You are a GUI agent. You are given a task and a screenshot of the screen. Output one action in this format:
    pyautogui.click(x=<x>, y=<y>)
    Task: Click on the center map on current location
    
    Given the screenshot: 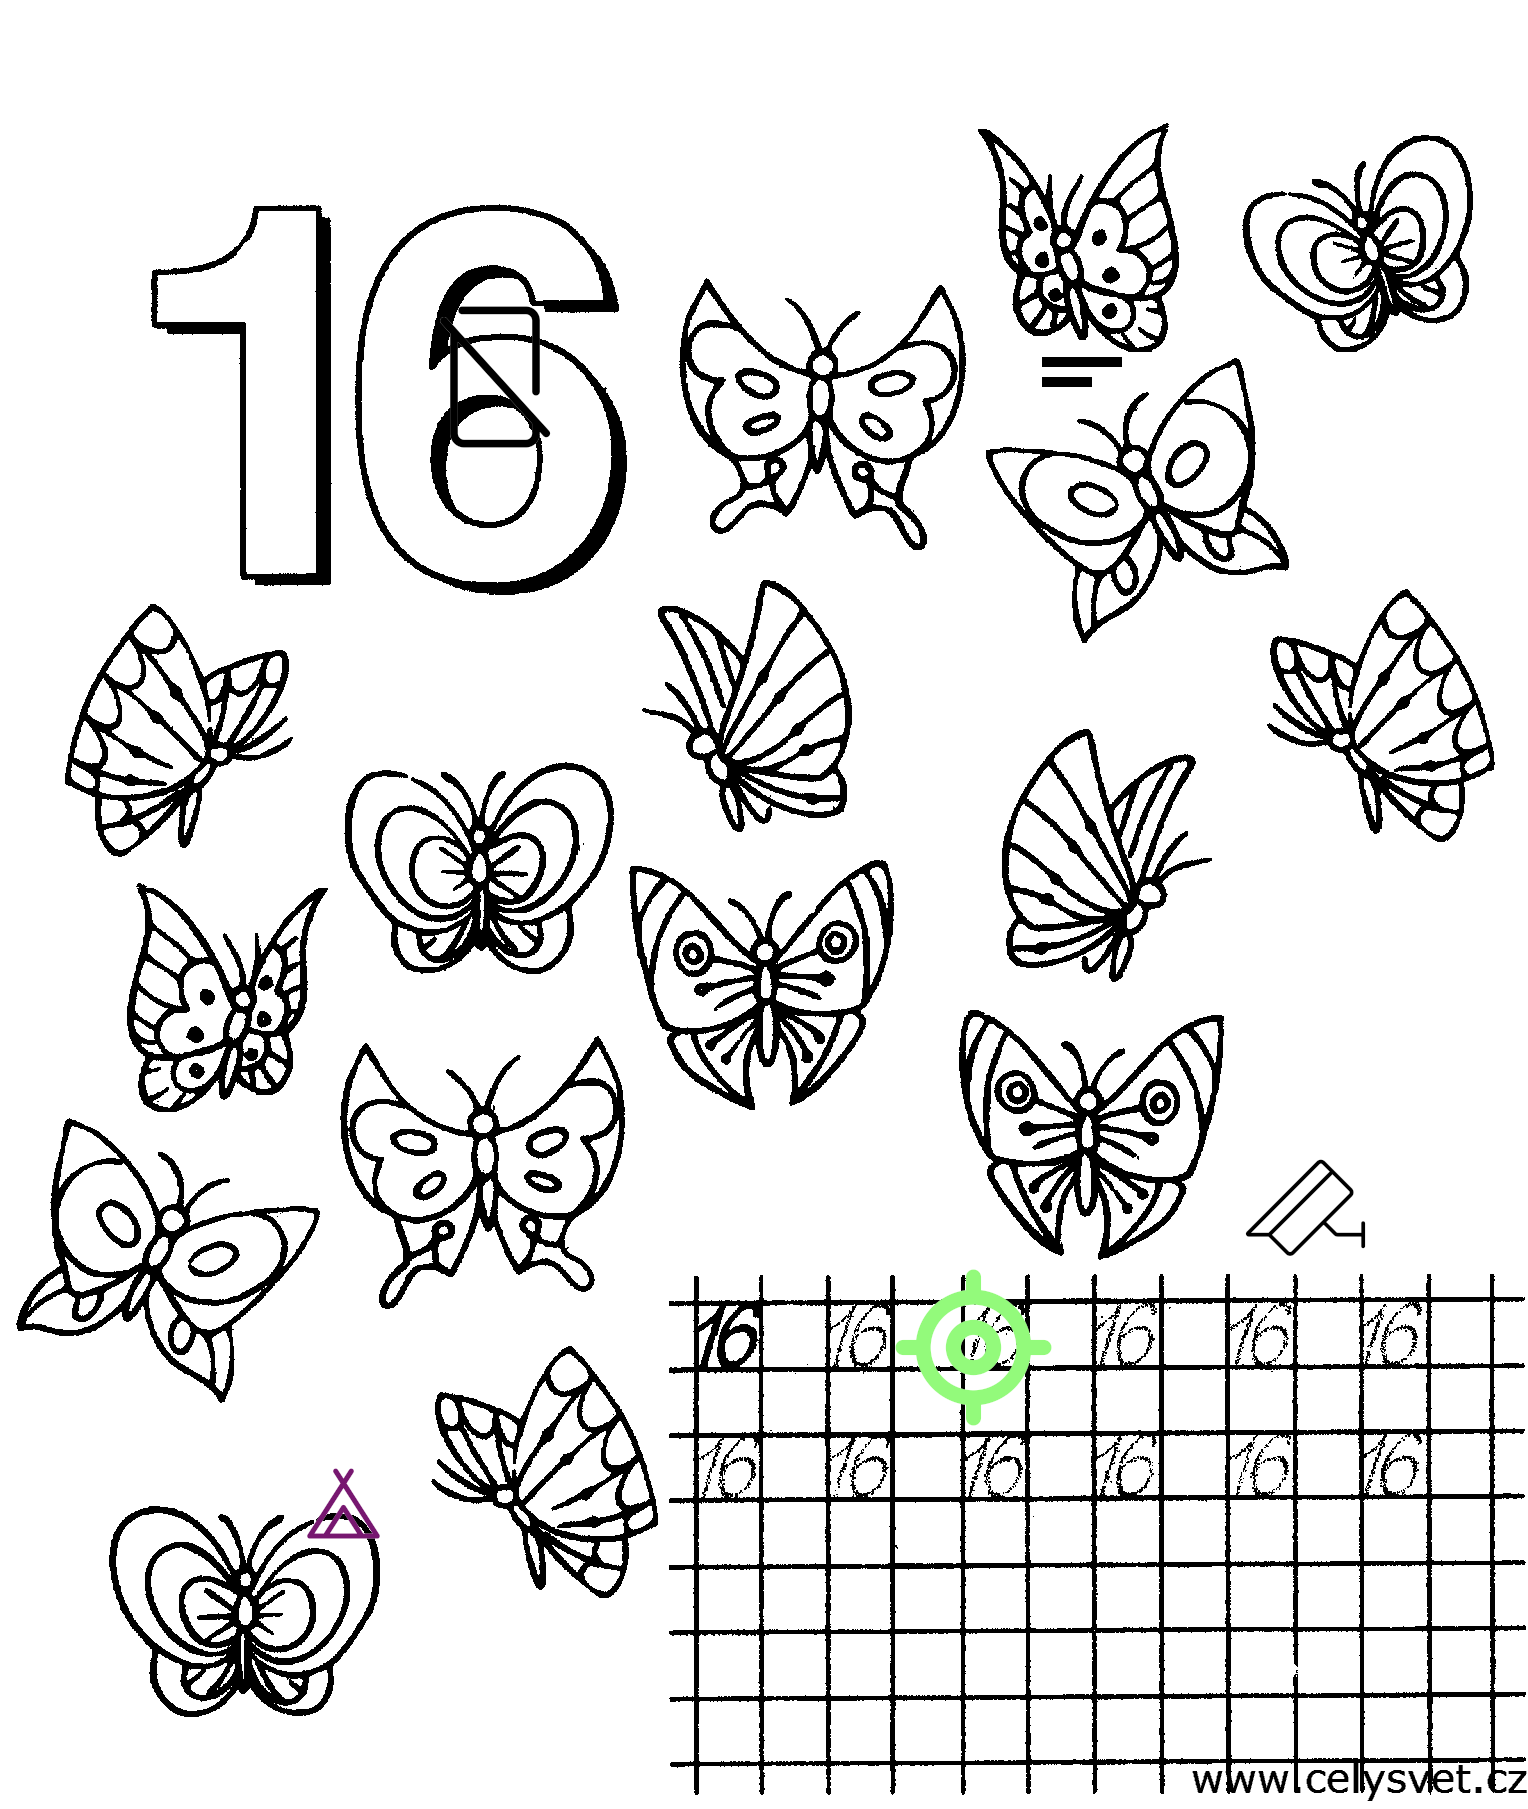 What is the action you would take?
    pyautogui.click(x=973, y=1347)
    